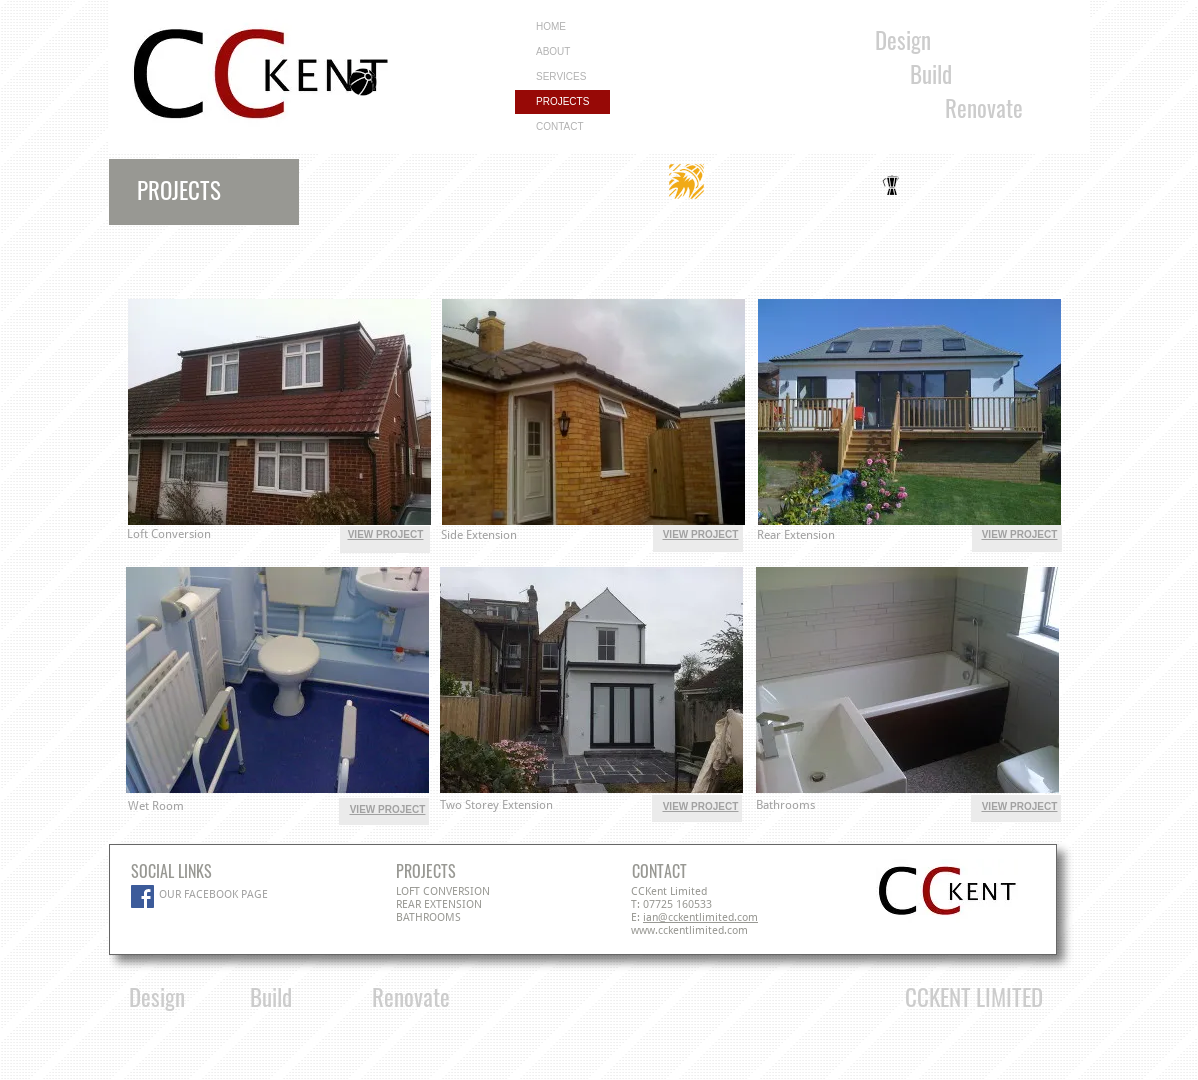  Describe the element at coordinates (686, 181) in the screenshot. I see `activate boost or turbo mode` at that location.